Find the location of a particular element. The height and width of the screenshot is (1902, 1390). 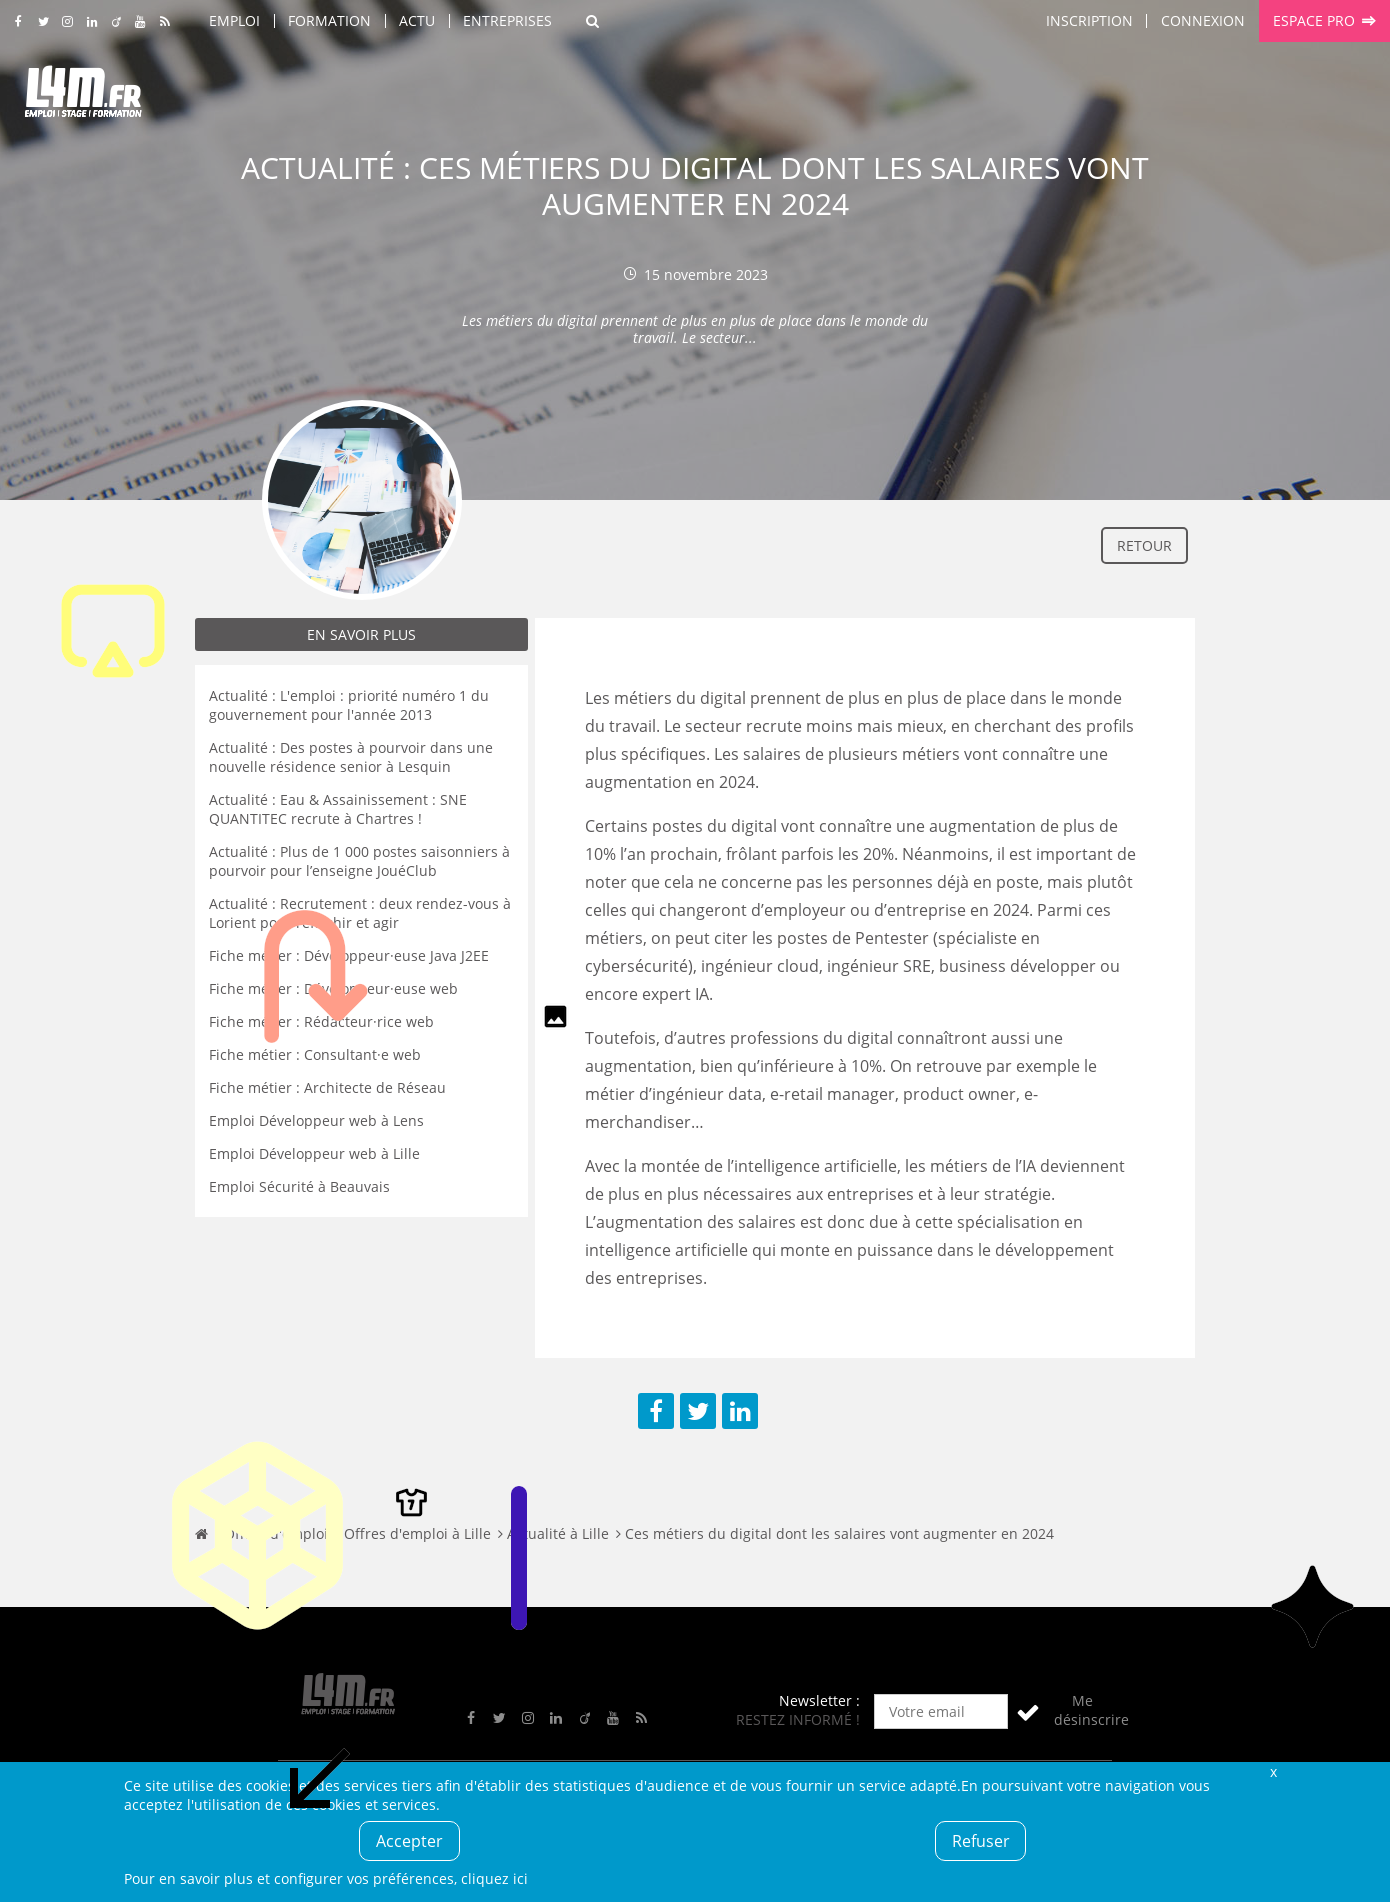

indicates a count of one is located at coordinates (583, 1558).